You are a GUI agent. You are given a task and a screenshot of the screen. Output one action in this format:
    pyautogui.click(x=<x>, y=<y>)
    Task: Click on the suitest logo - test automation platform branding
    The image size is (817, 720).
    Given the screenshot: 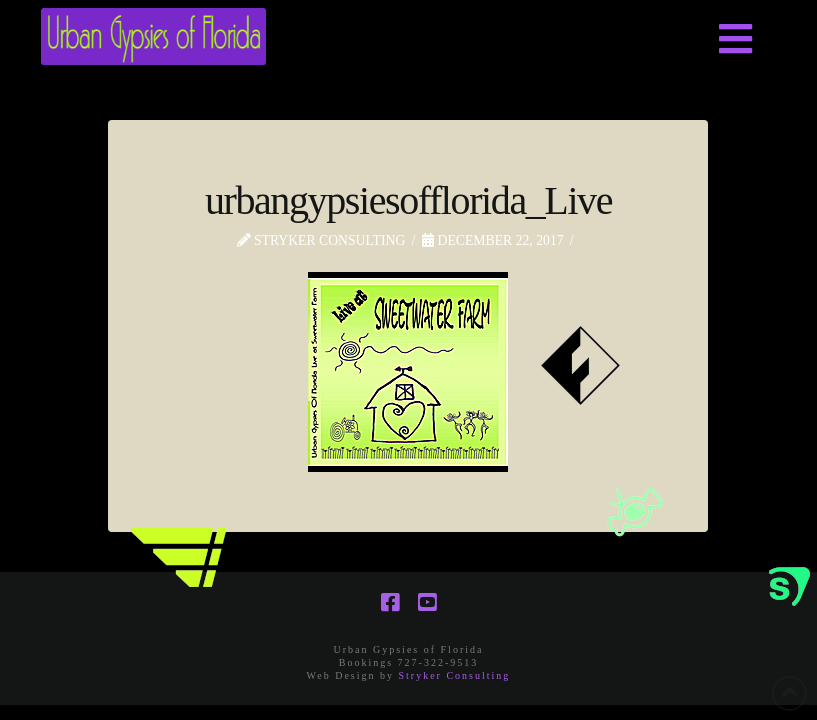 What is the action you would take?
    pyautogui.click(x=635, y=512)
    